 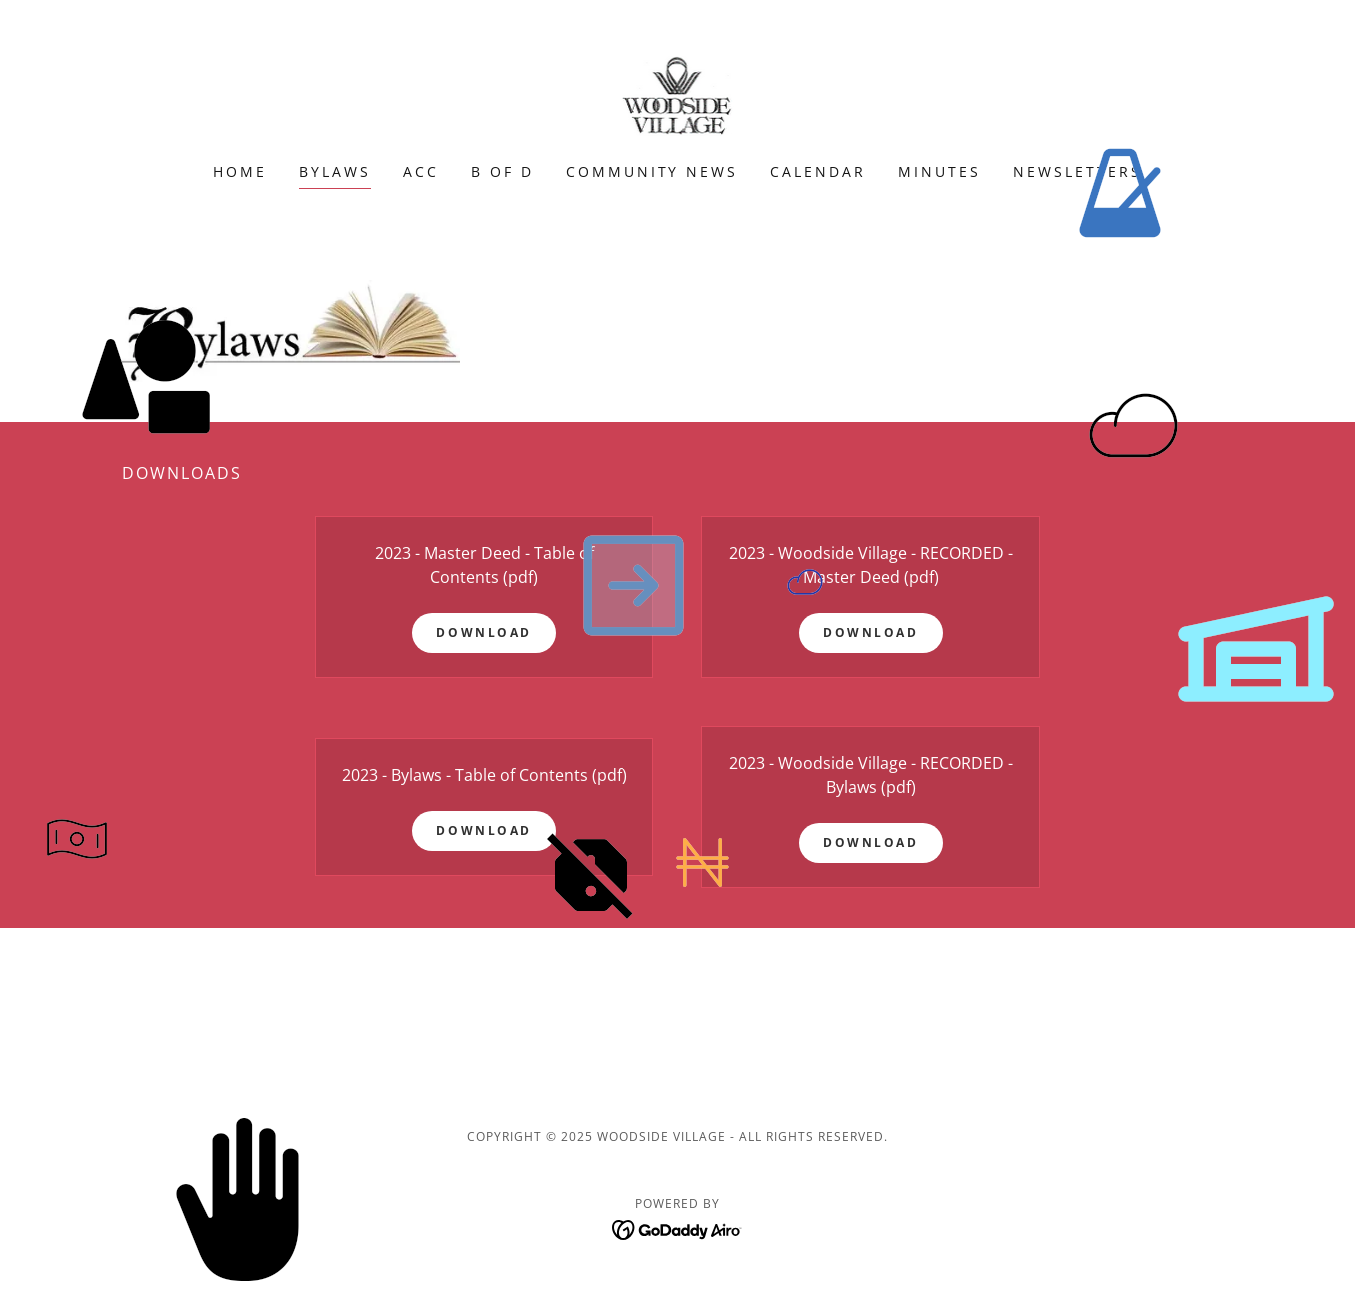 What do you see at coordinates (1120, 193) in the screenshot?
I see `adjust tempo or timing settings` at bounding box center [1120, 193].